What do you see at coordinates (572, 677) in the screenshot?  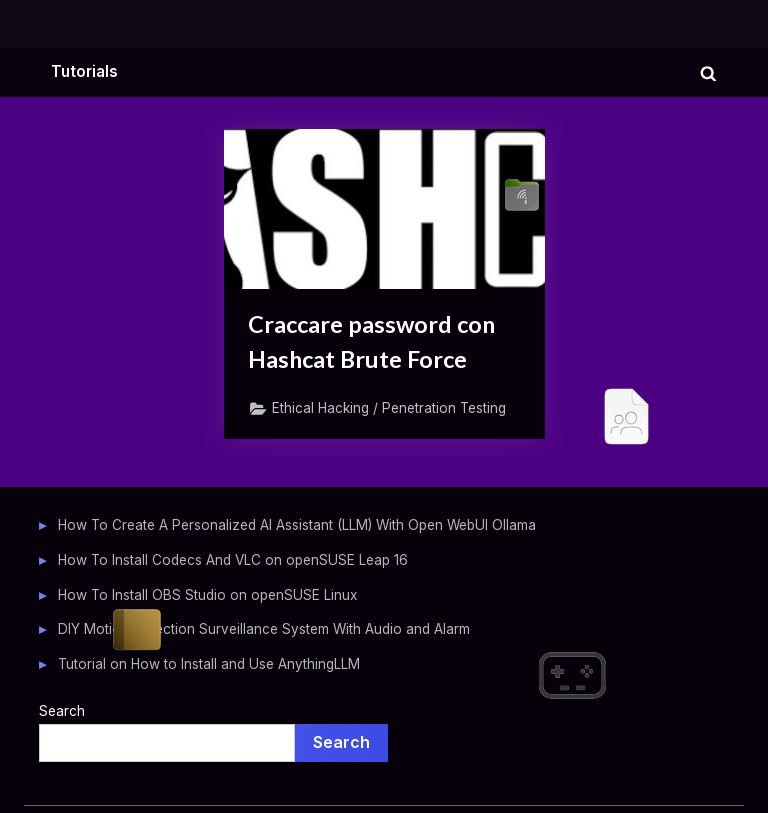 I see `connect a game controller` at bounding box center [572, 677].